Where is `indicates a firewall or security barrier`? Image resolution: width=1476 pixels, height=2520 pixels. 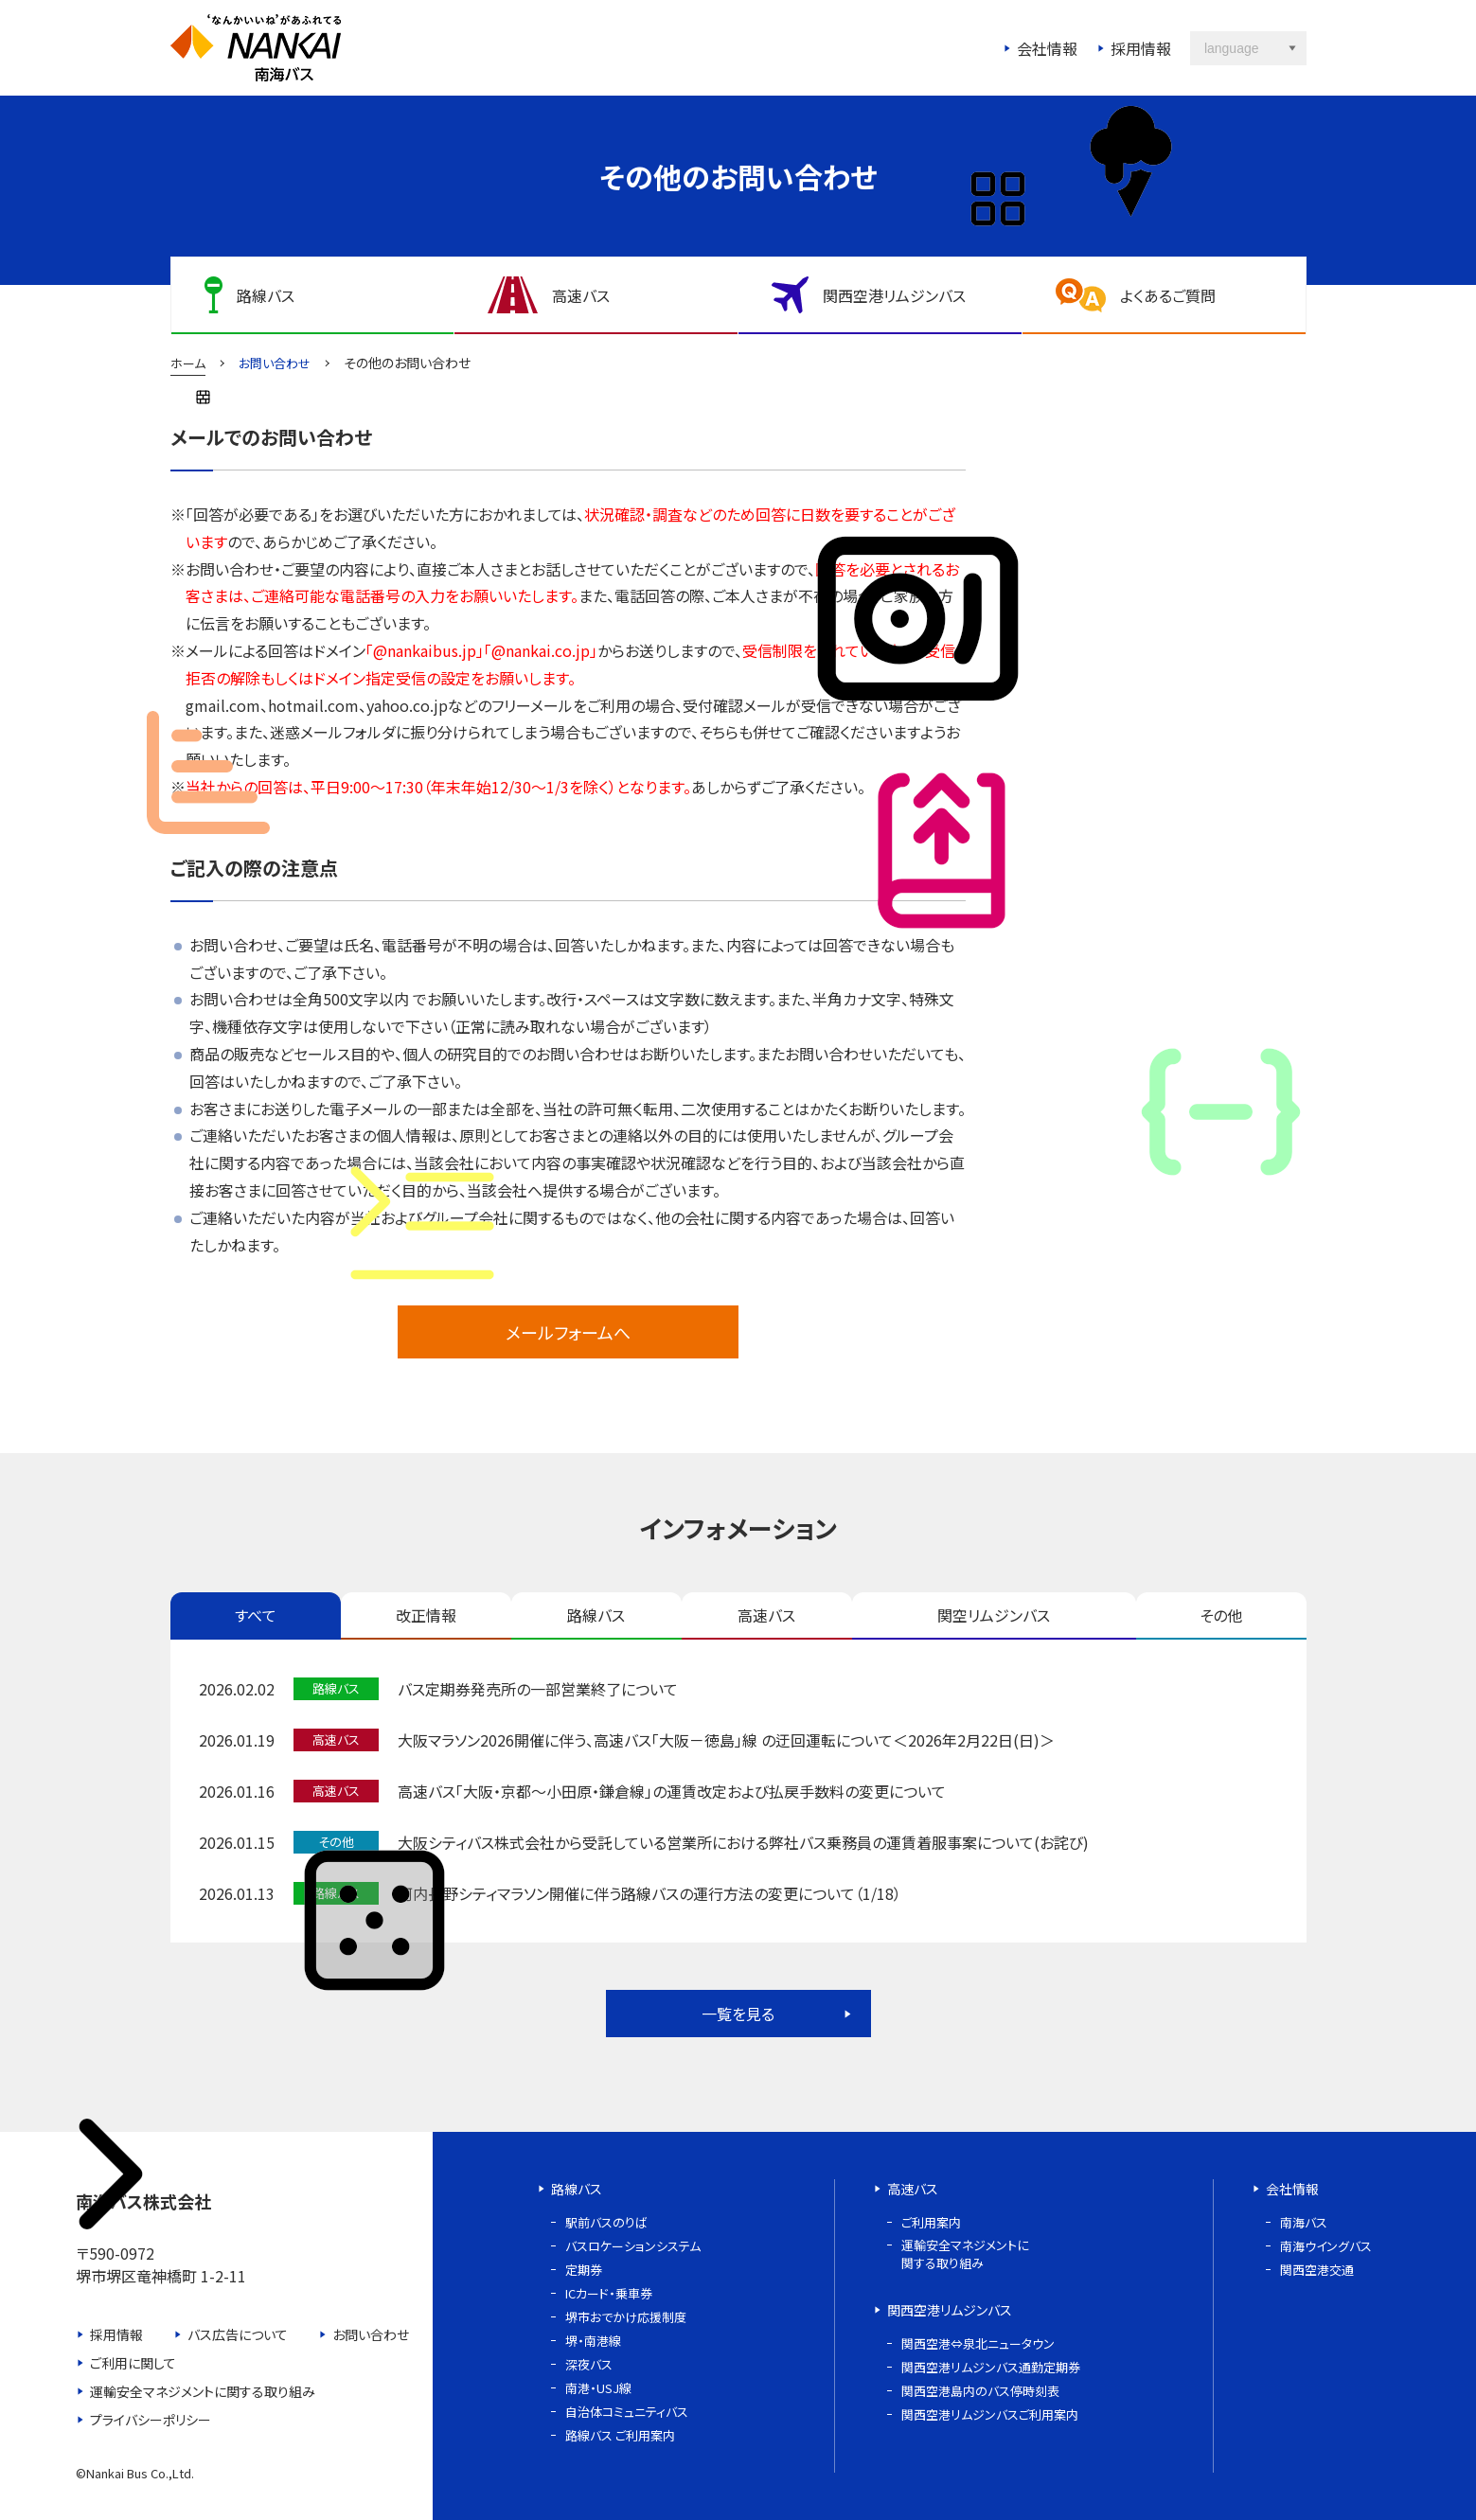
indicates a firewall or security barrier is located at coordinates (203, 397).